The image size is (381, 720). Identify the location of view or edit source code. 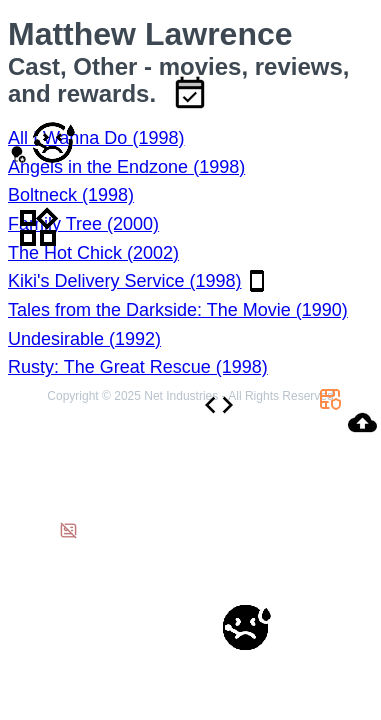
(219, 405).